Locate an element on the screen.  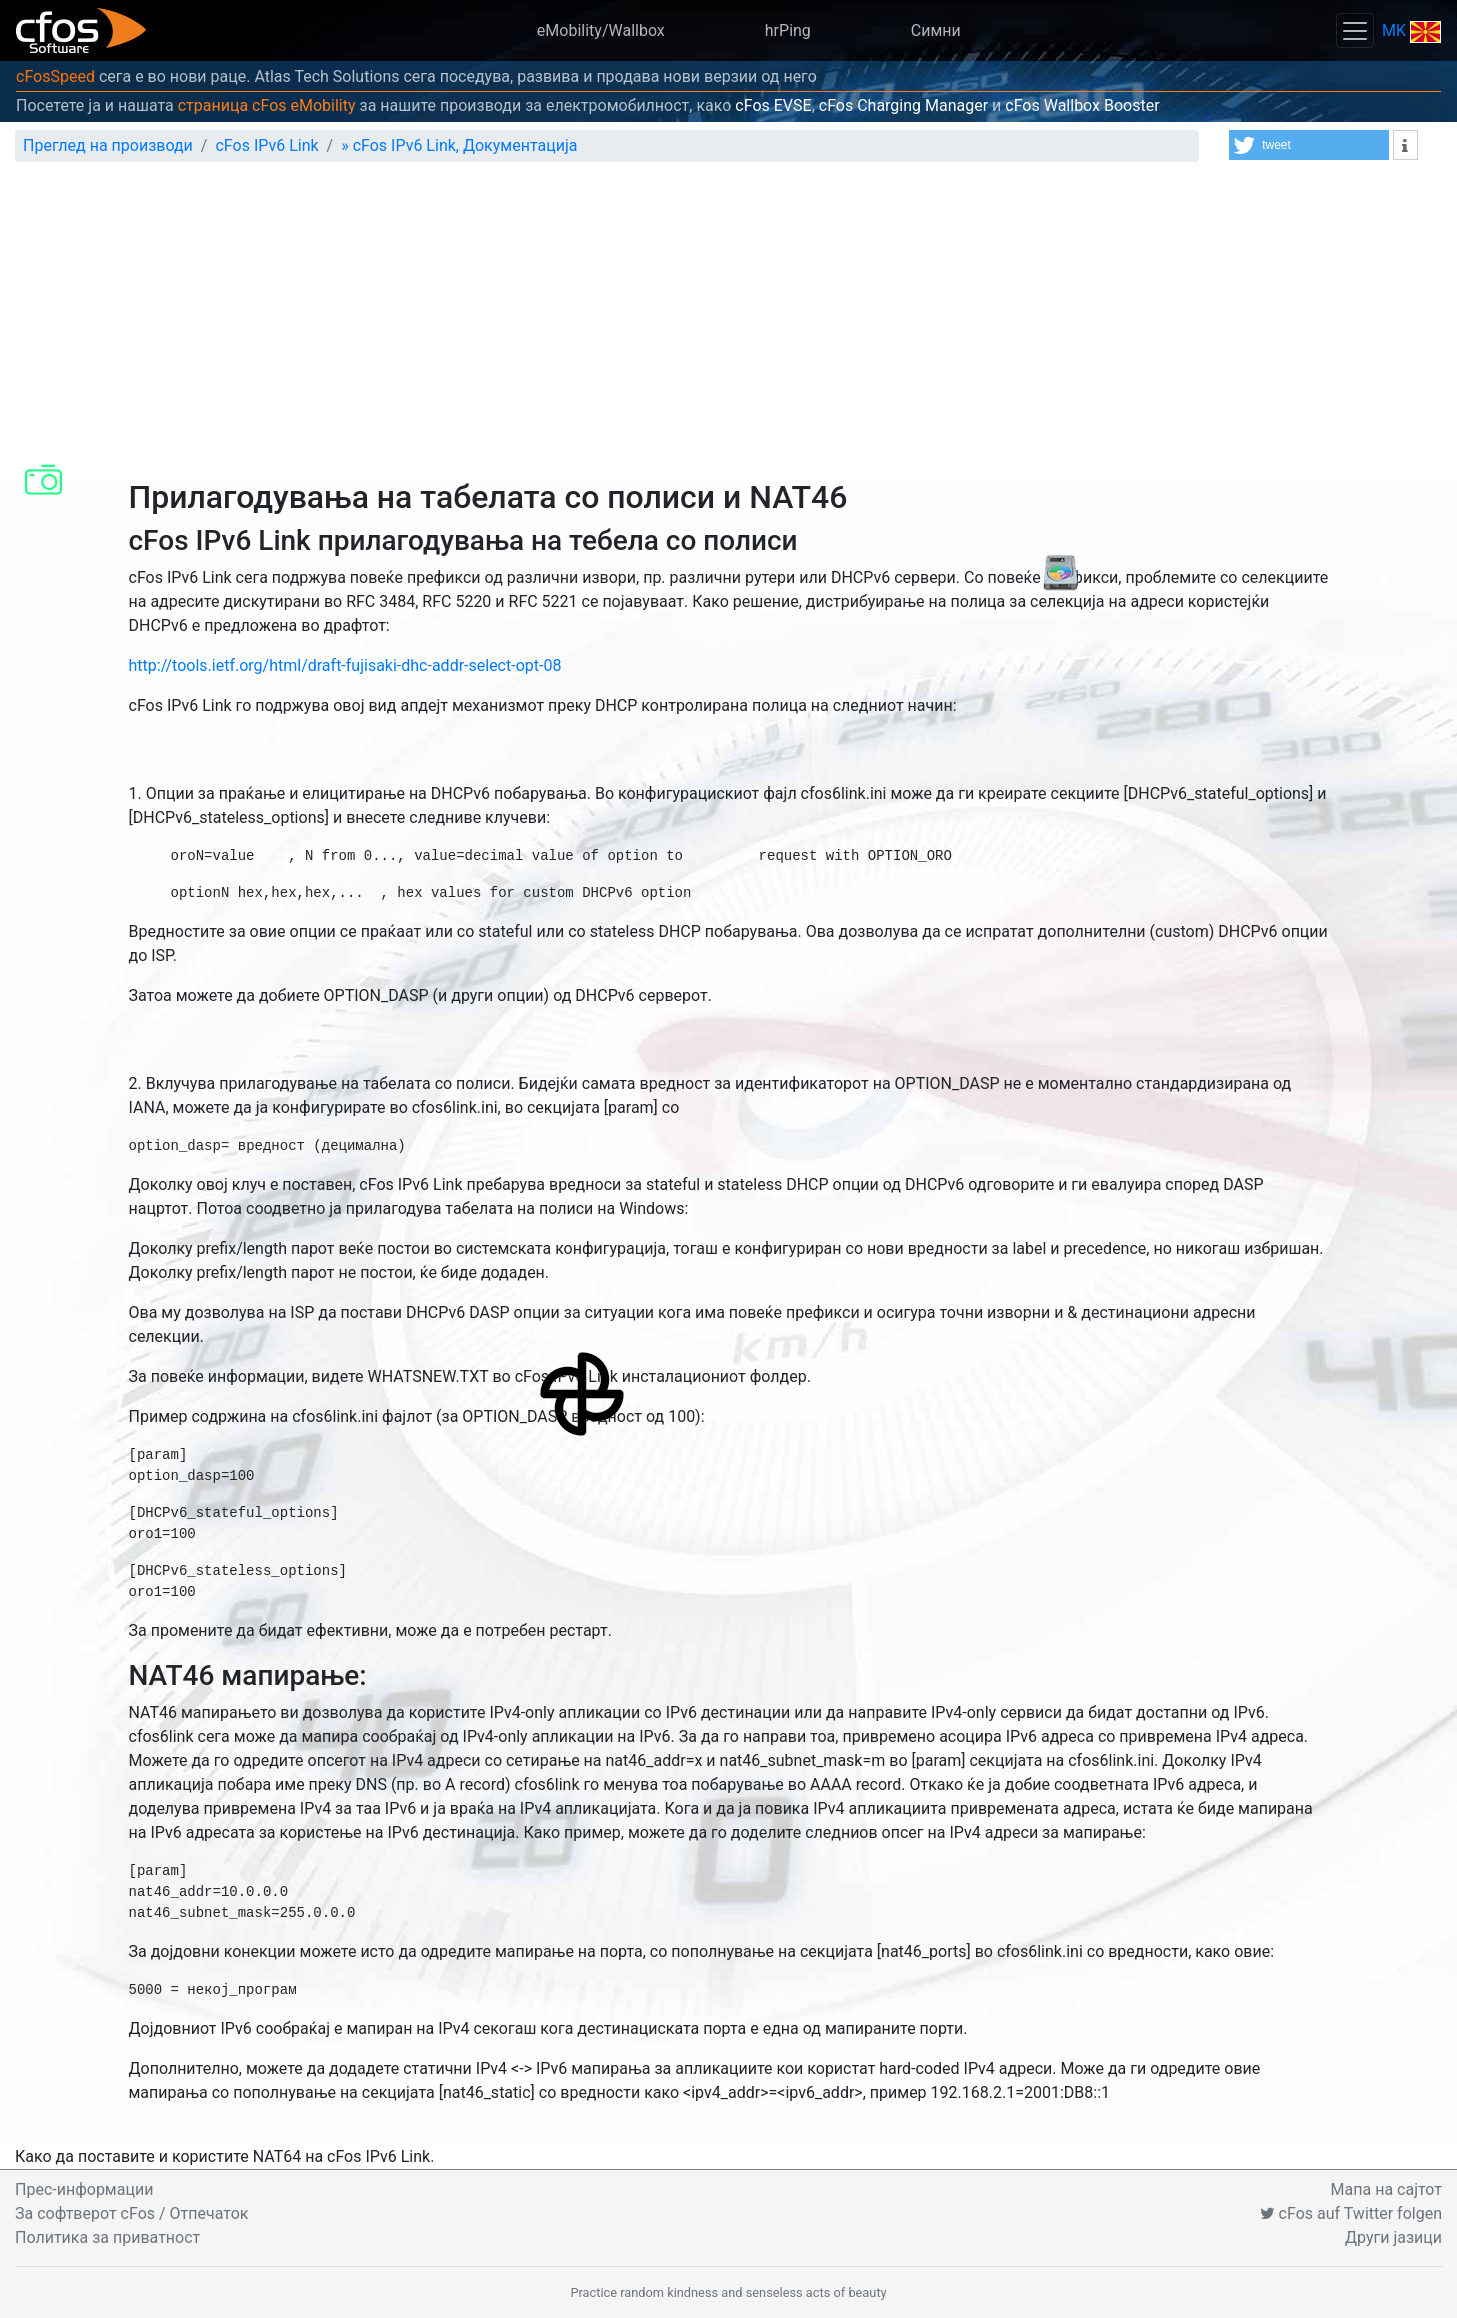
take a photo is located at coordinates (43, 478).